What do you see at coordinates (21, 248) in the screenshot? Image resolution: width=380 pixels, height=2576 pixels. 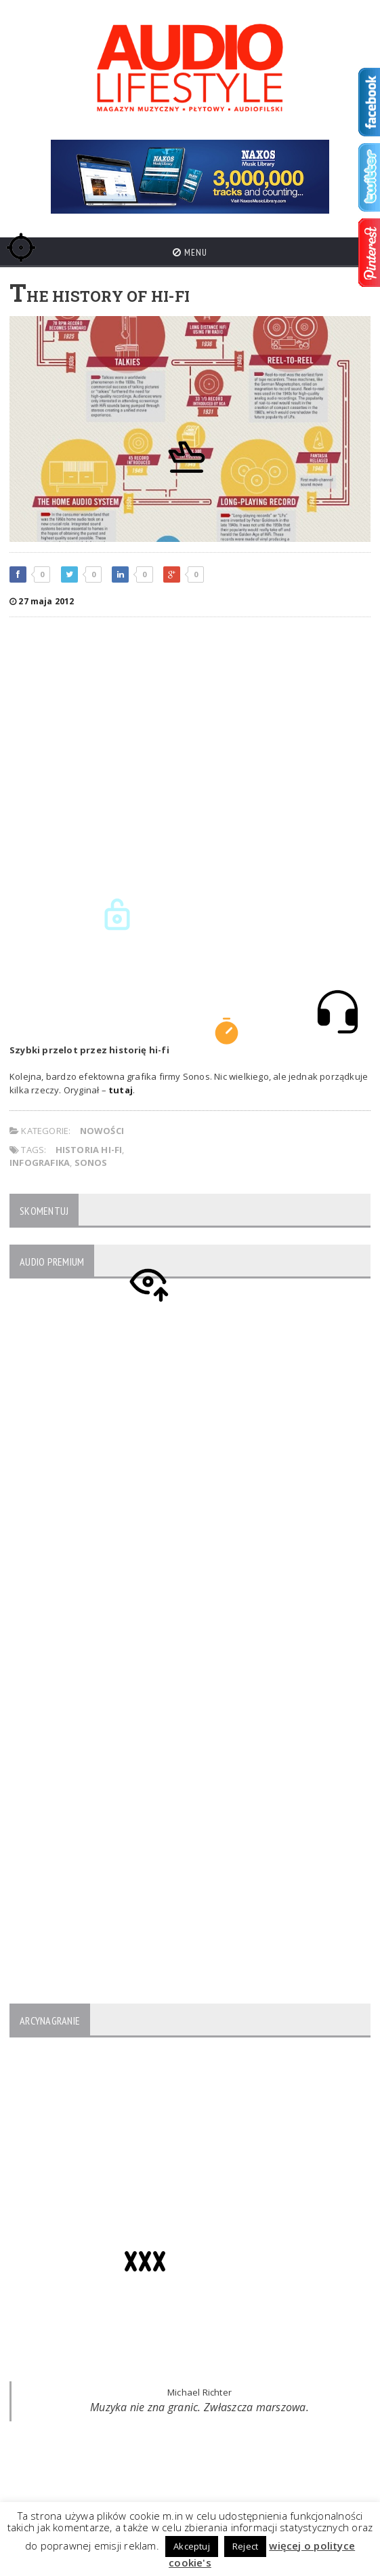 I see `center or focus on current location` at bounding box center [21, 248].